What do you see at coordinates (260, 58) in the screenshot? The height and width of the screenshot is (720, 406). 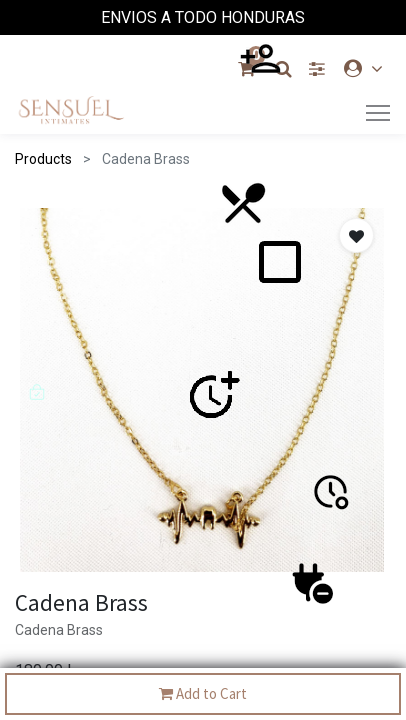 I see `add a new contact` at bounding box center [260, 58].